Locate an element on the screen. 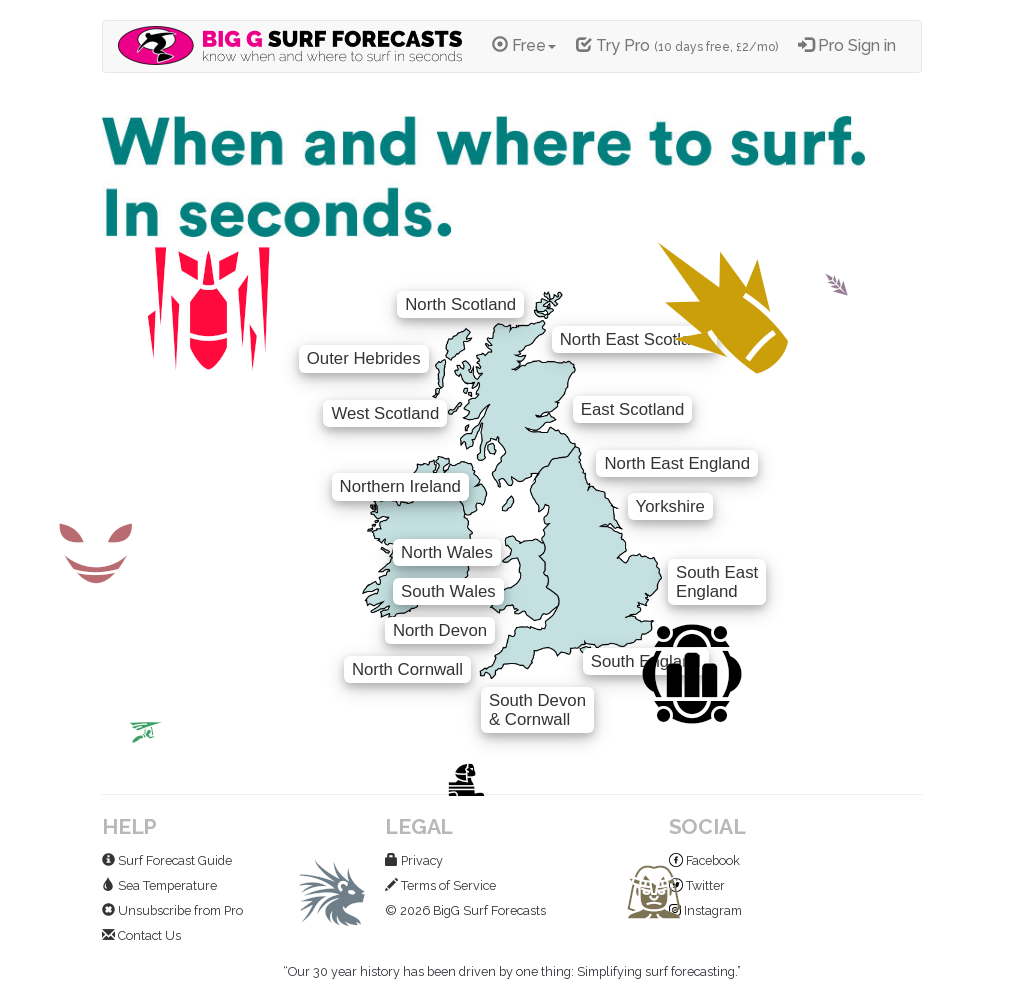 The height and width of the screenshot is (990, 1024). indicates an incoming attack or bombing event in gameplay is located at coordinates (208, 309).